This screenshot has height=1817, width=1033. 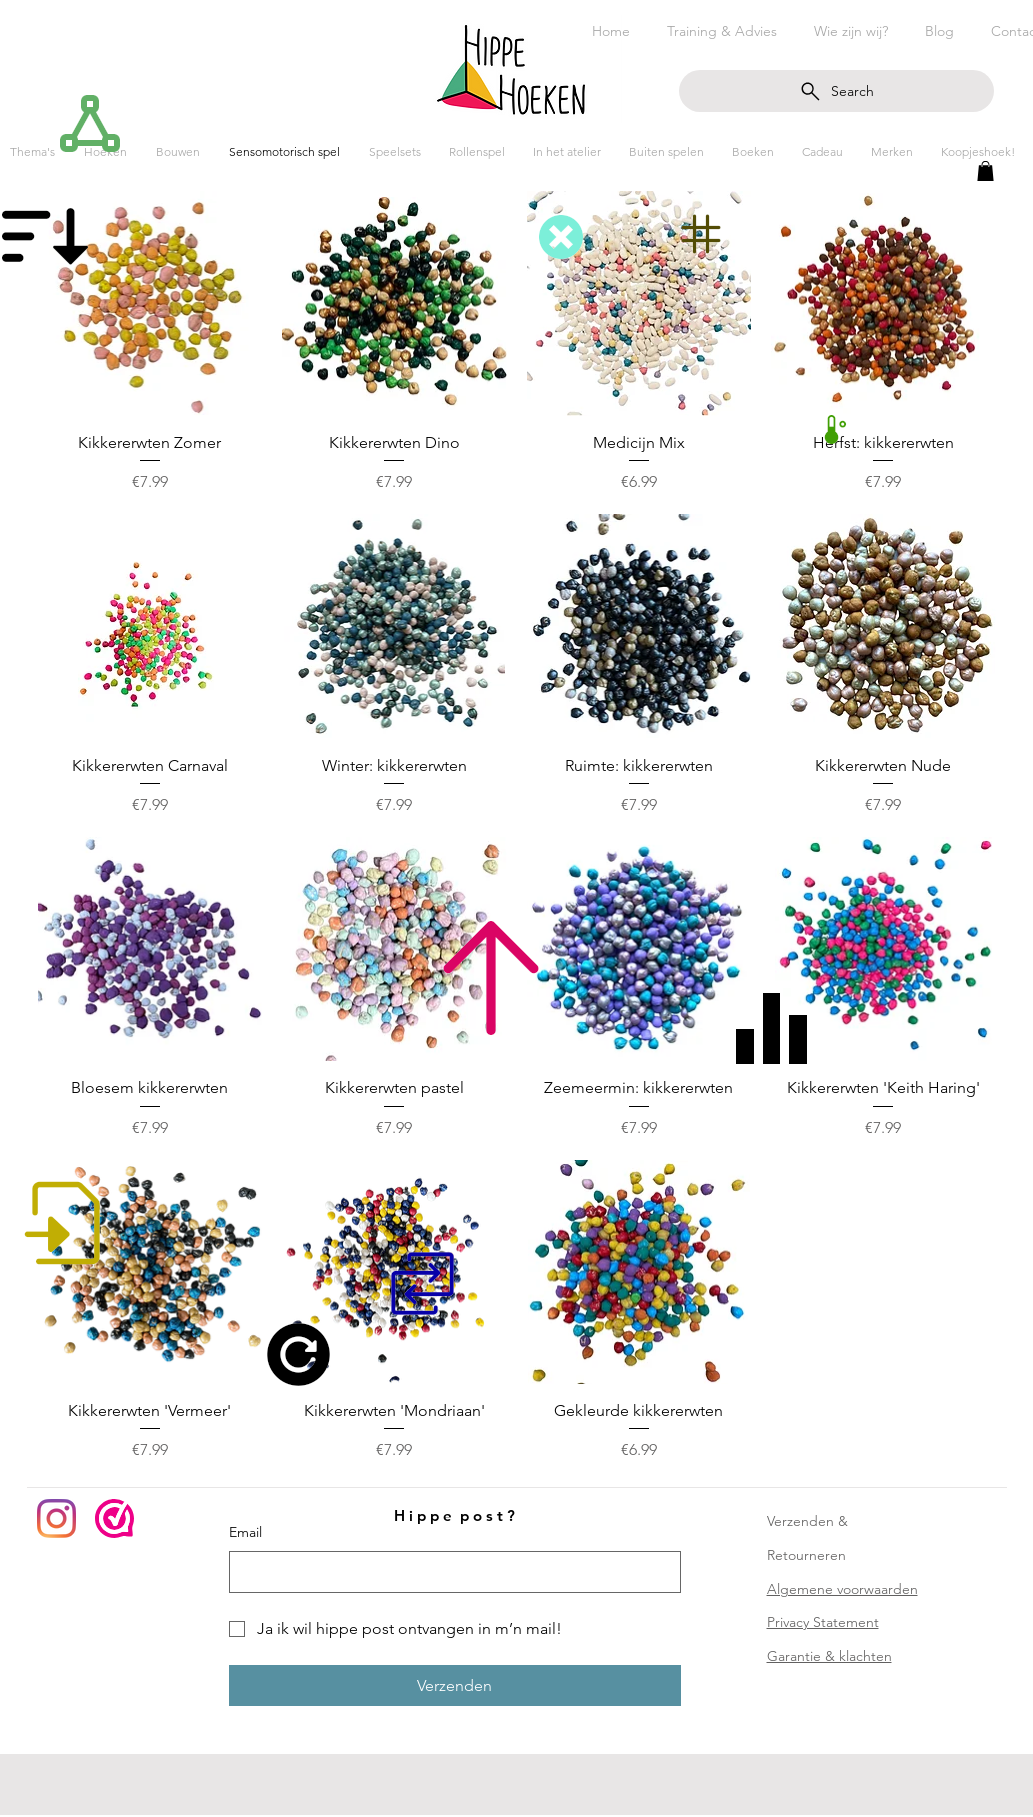 I want to click on view current temperature, so click(x=832, y=429).